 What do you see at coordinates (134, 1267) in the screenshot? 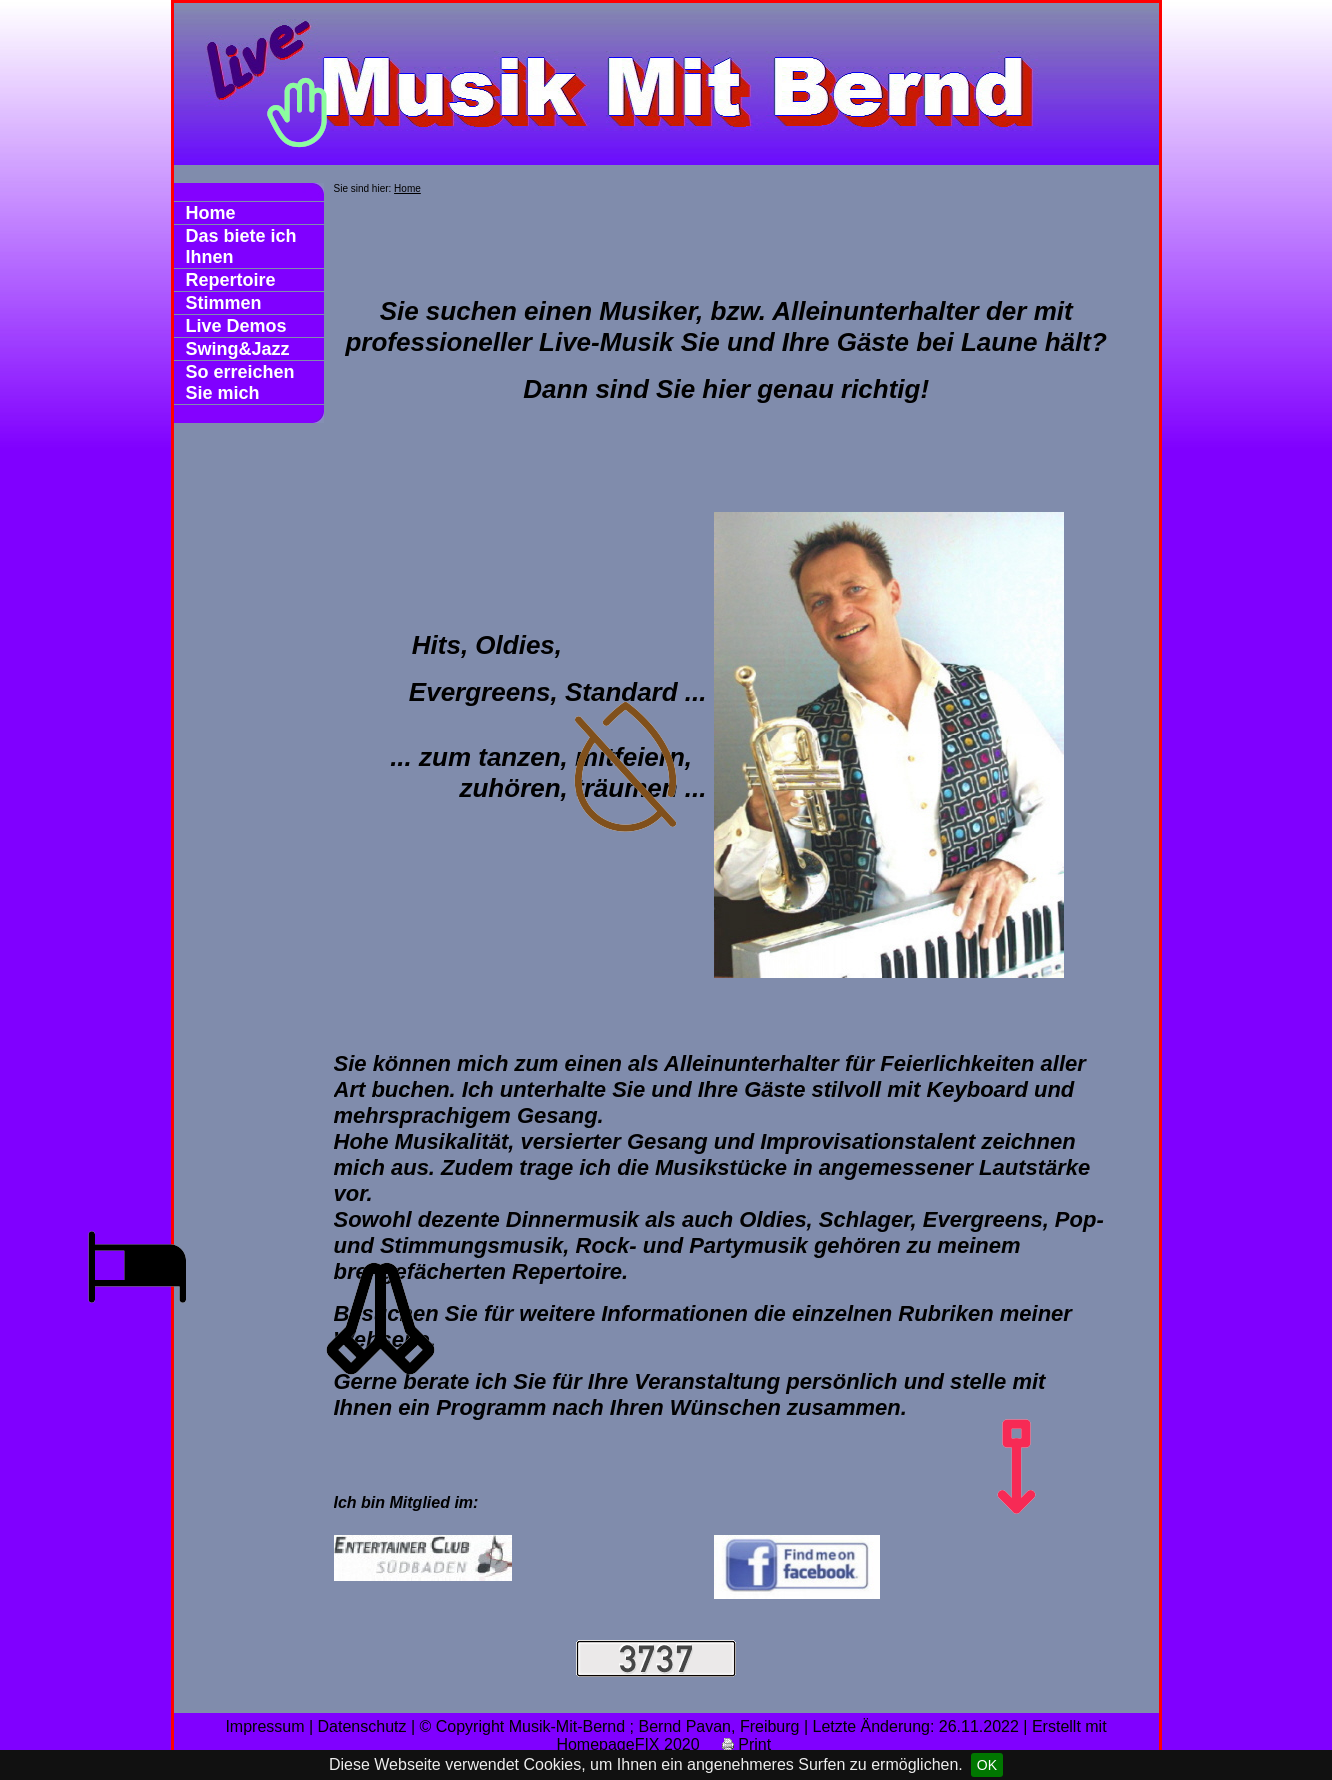
I see `view hotel or accommodation options` at bounding box center [134, 1267].